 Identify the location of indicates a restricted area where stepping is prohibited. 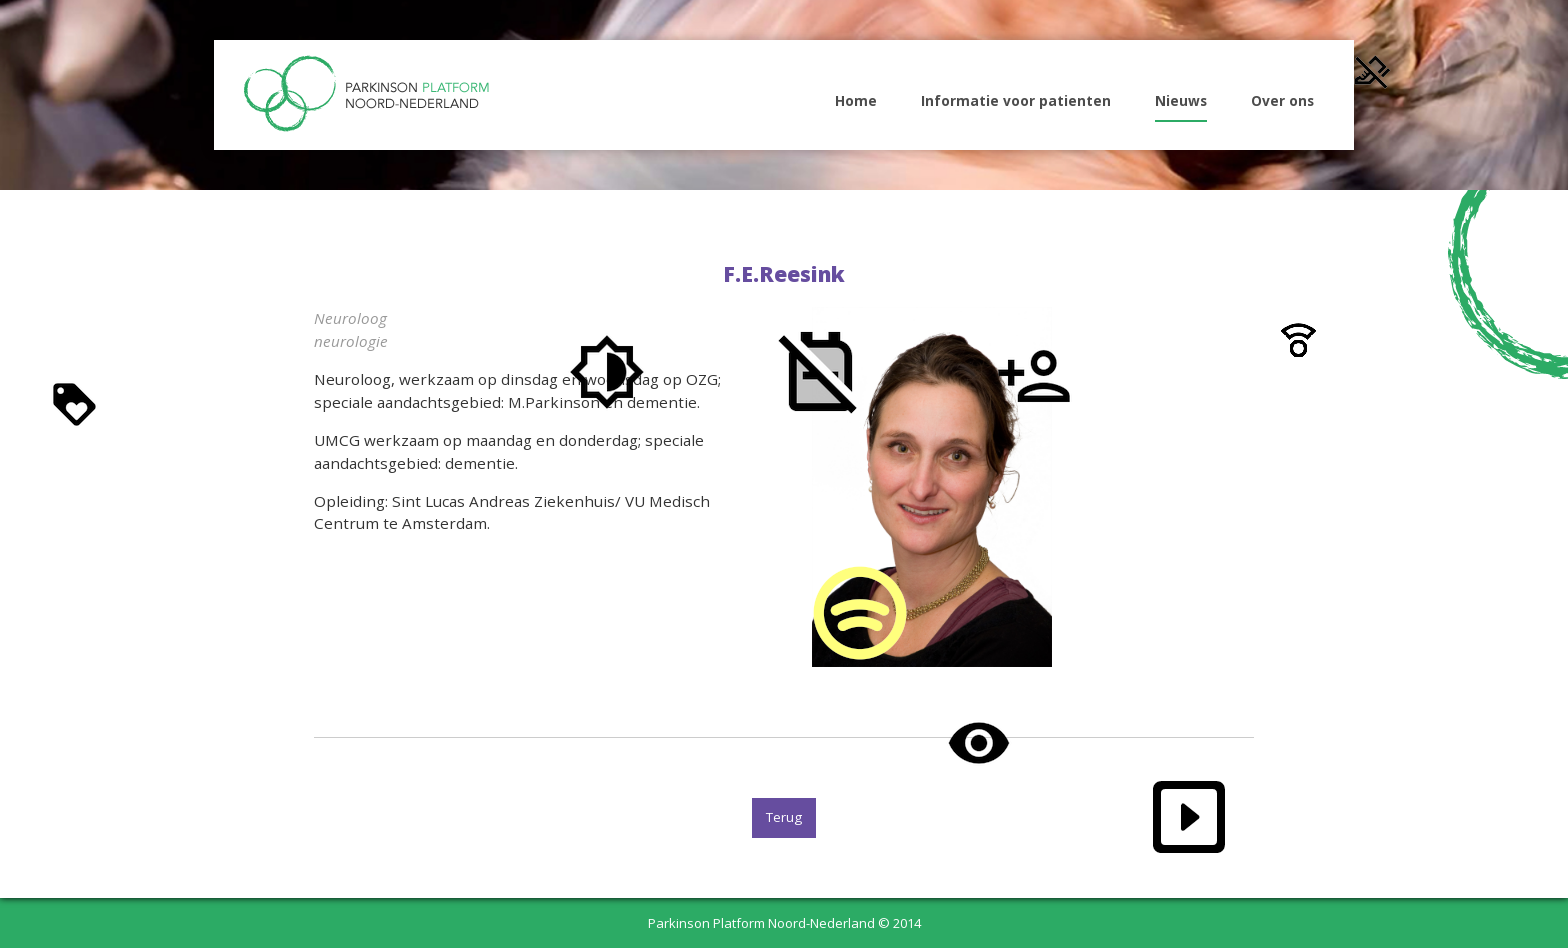
(1372, 71).